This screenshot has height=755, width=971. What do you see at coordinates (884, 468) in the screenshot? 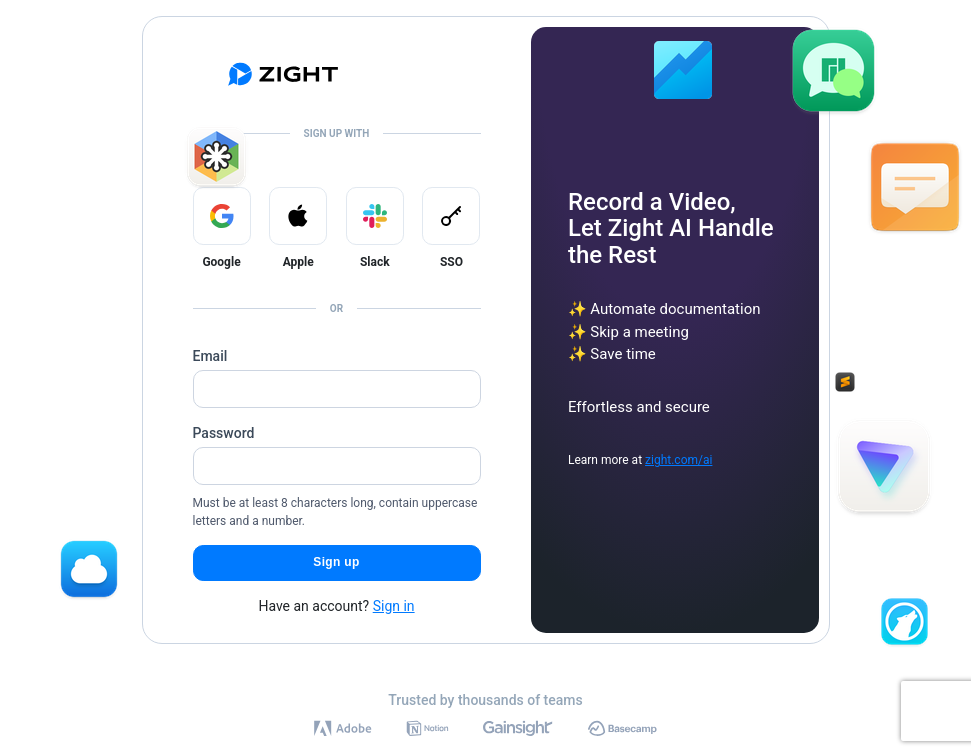
I see `launch ProtonVPN application` at bounding box center [884, 468].